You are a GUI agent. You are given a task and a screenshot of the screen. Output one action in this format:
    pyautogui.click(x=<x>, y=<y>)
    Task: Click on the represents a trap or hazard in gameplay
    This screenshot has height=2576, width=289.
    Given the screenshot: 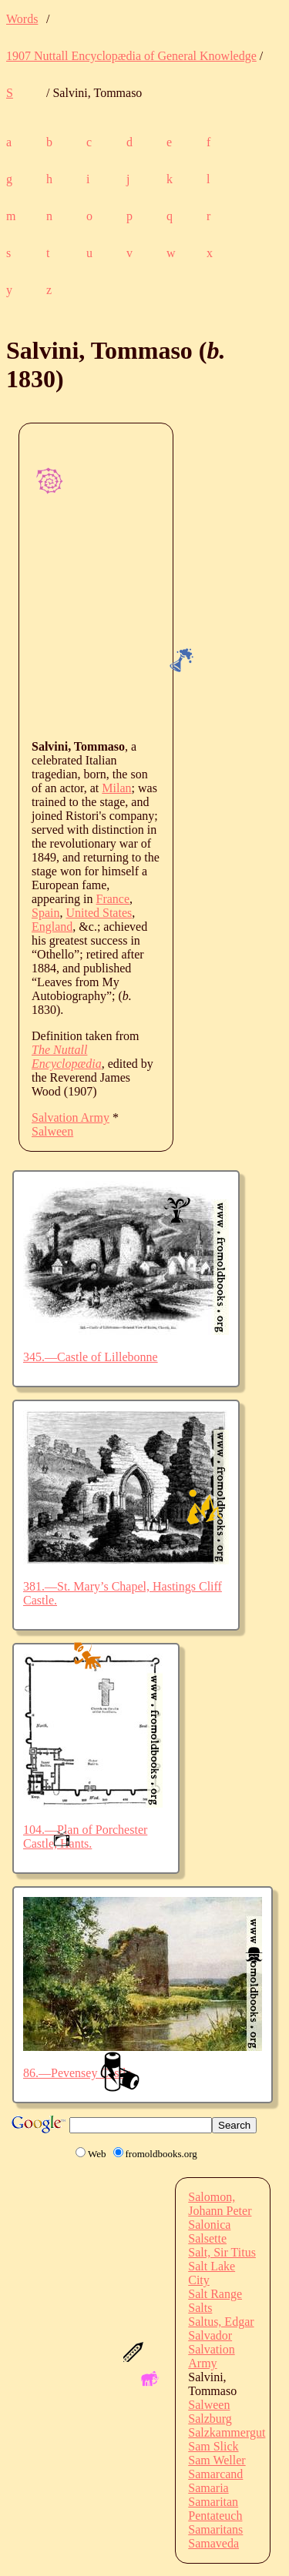 What is the action you would take?
    pyautogui.click(x=49, y=480)
    